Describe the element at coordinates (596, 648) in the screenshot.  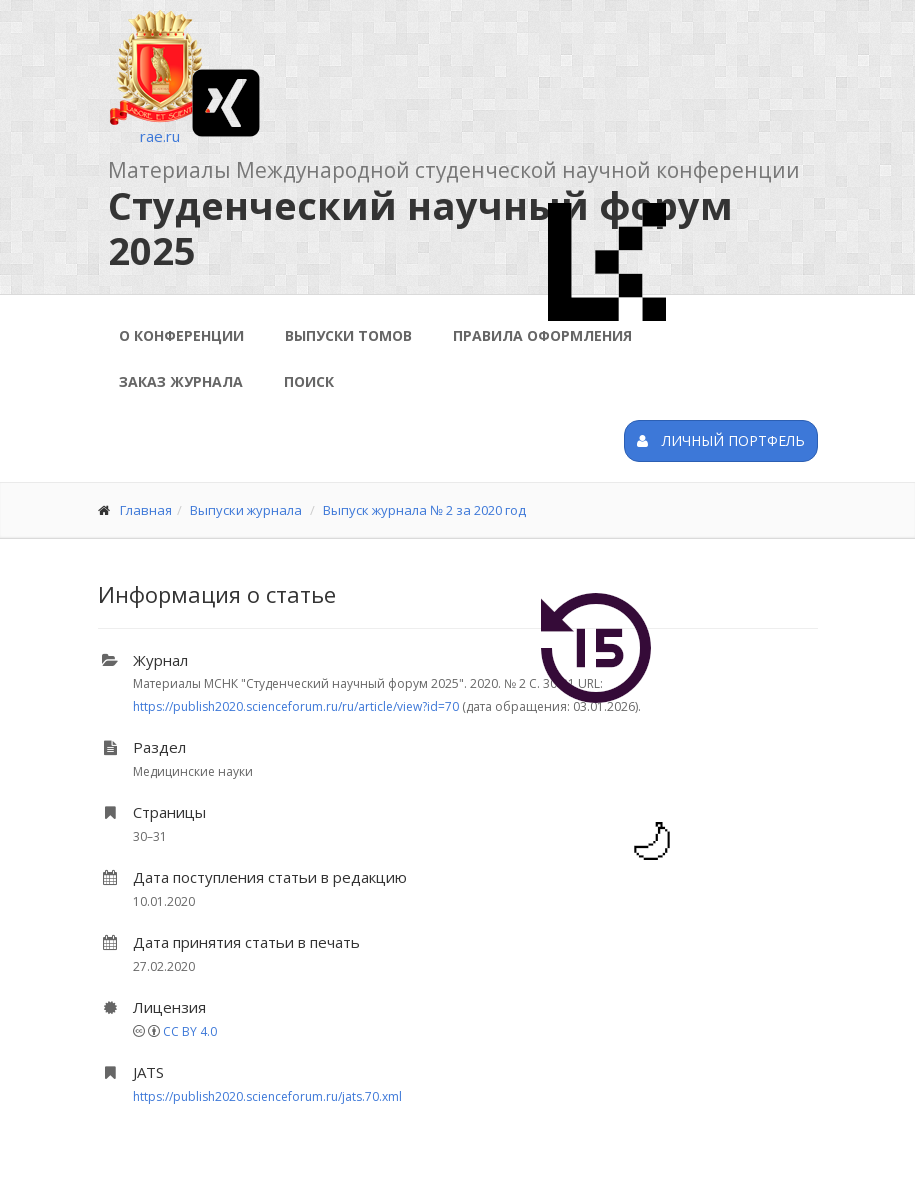
I see `rewind 15 seconds` at that location.